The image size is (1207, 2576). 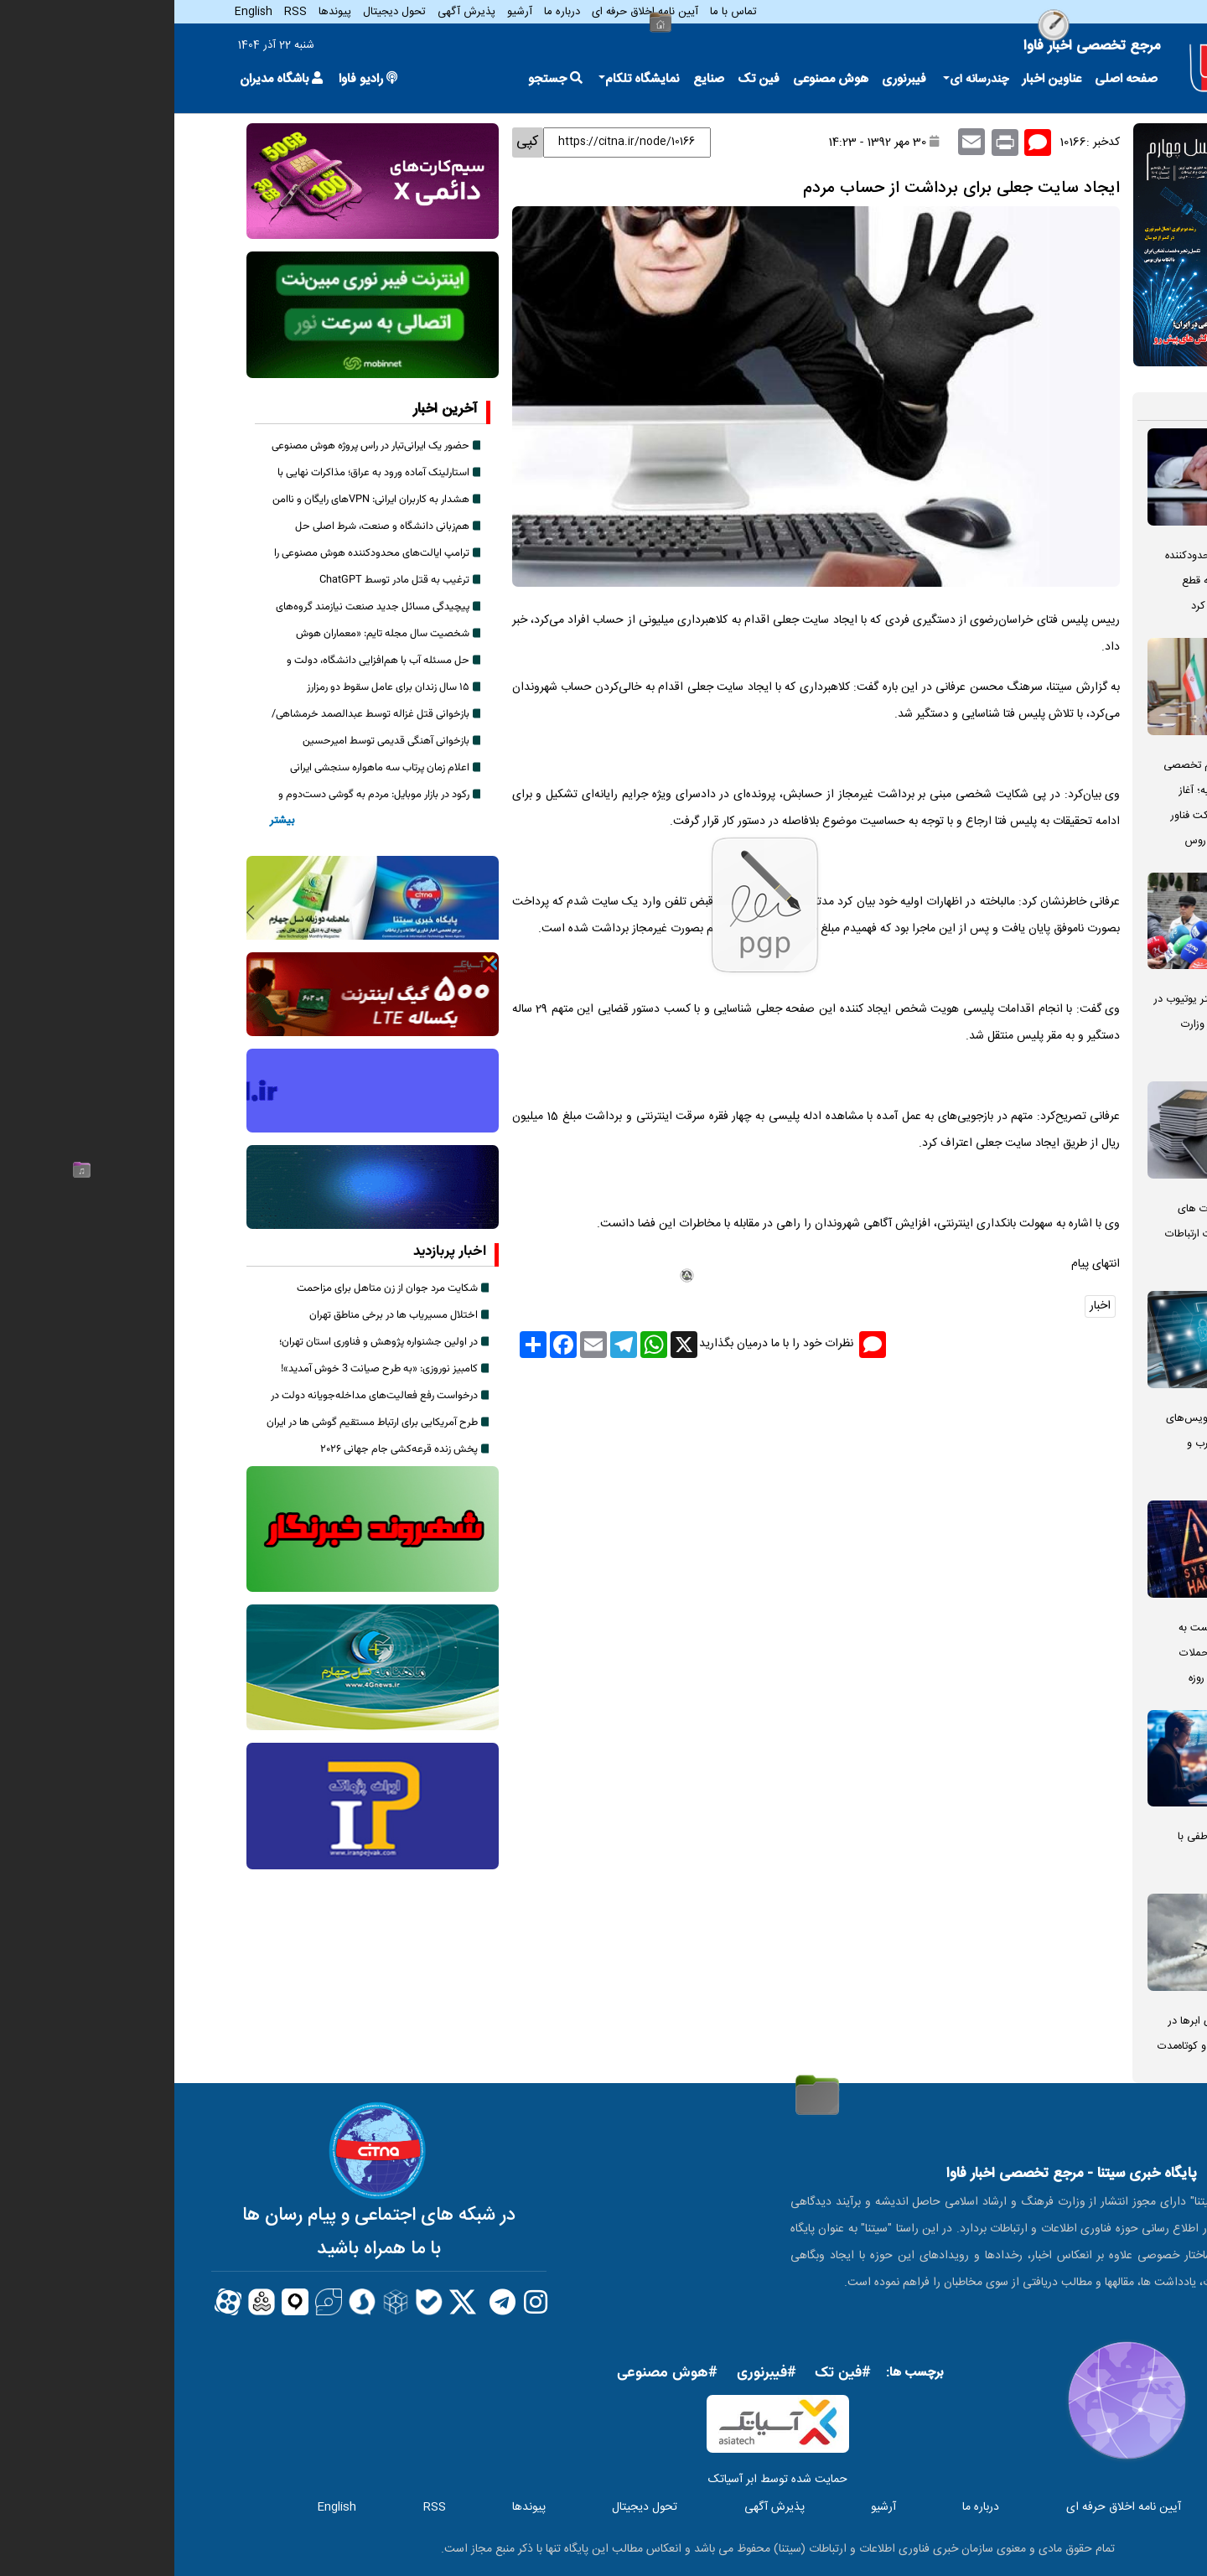 I want to click on check for available system updates, so click(x=686, y=1275).